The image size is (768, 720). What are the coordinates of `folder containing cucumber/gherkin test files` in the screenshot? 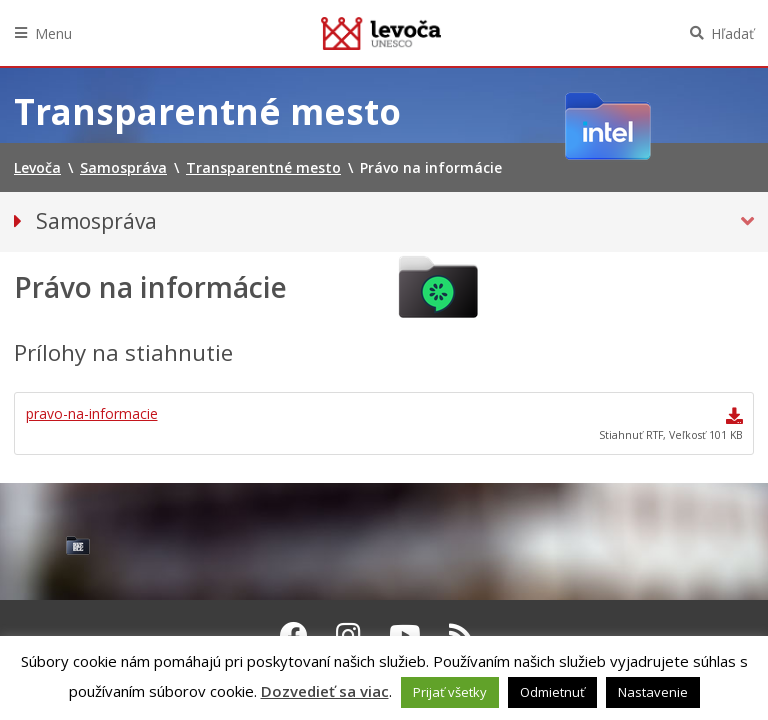 It's located at (438, 289).